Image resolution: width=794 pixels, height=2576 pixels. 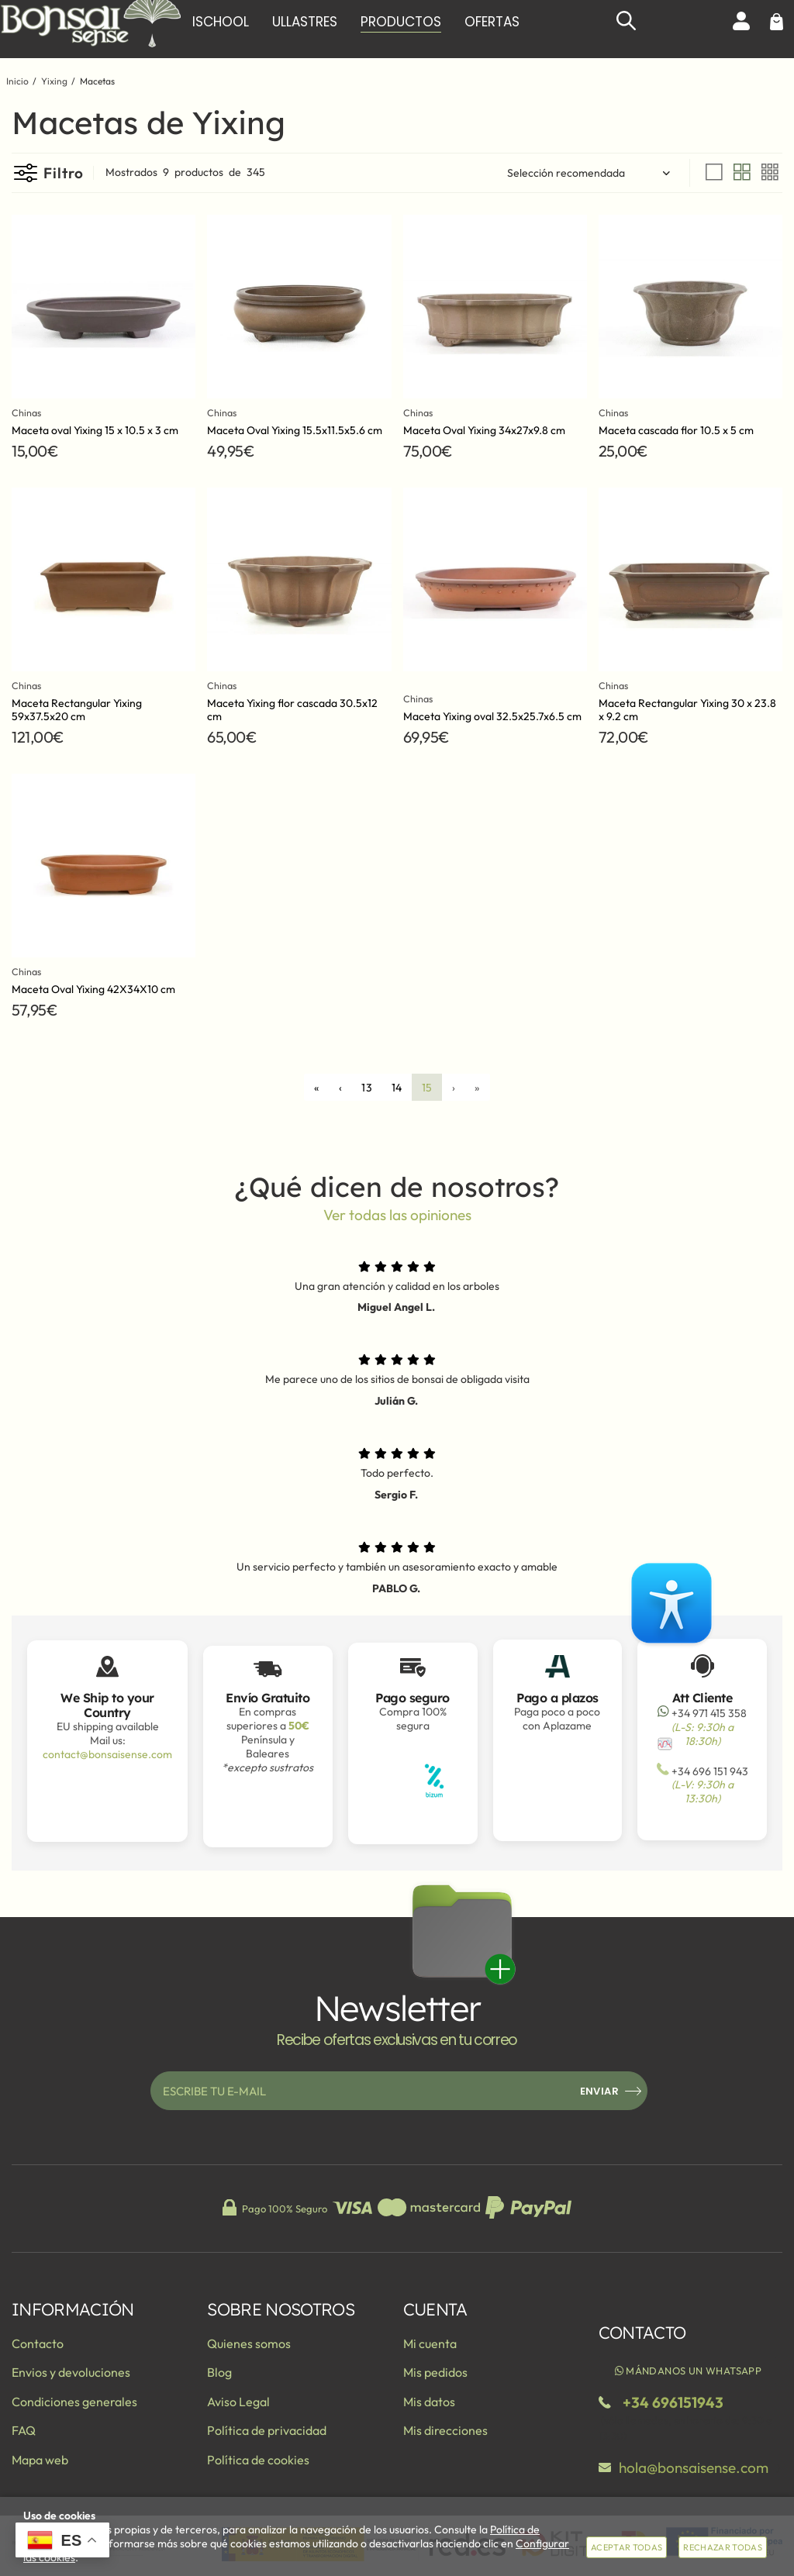 I want to click on create a new folder, so click(x=462, y=1931).